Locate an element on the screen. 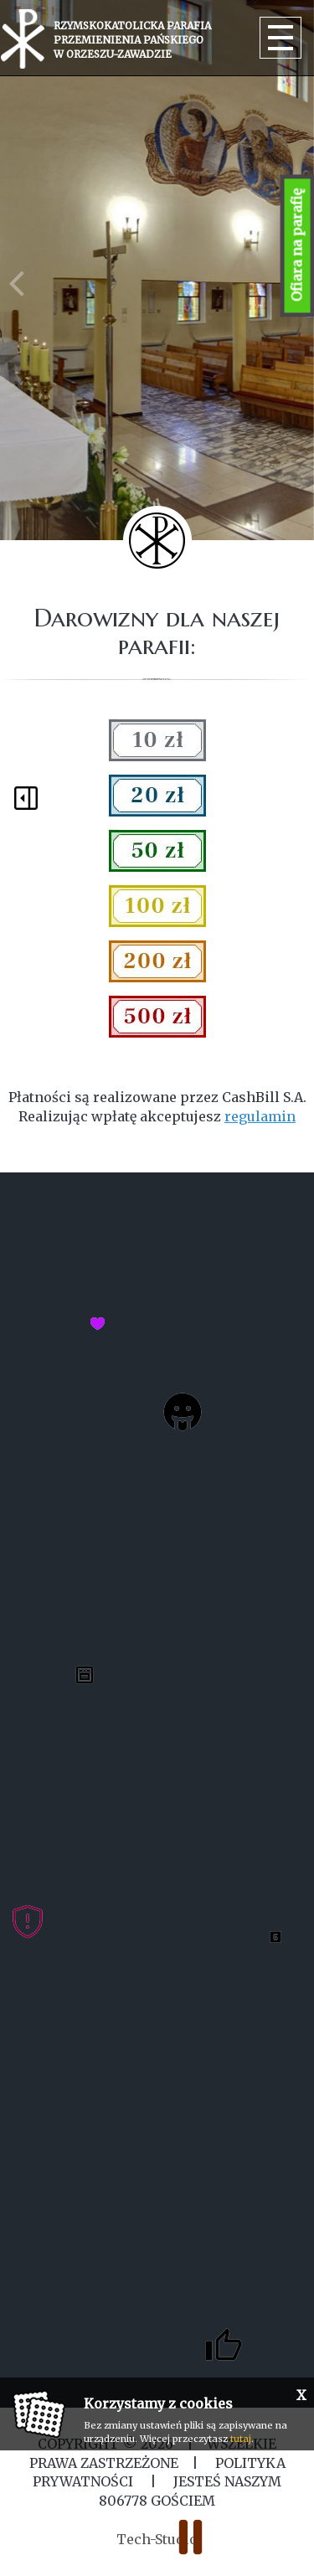 The image size is (314, 2576). pause media playback is located at coordinates (190, 2537).